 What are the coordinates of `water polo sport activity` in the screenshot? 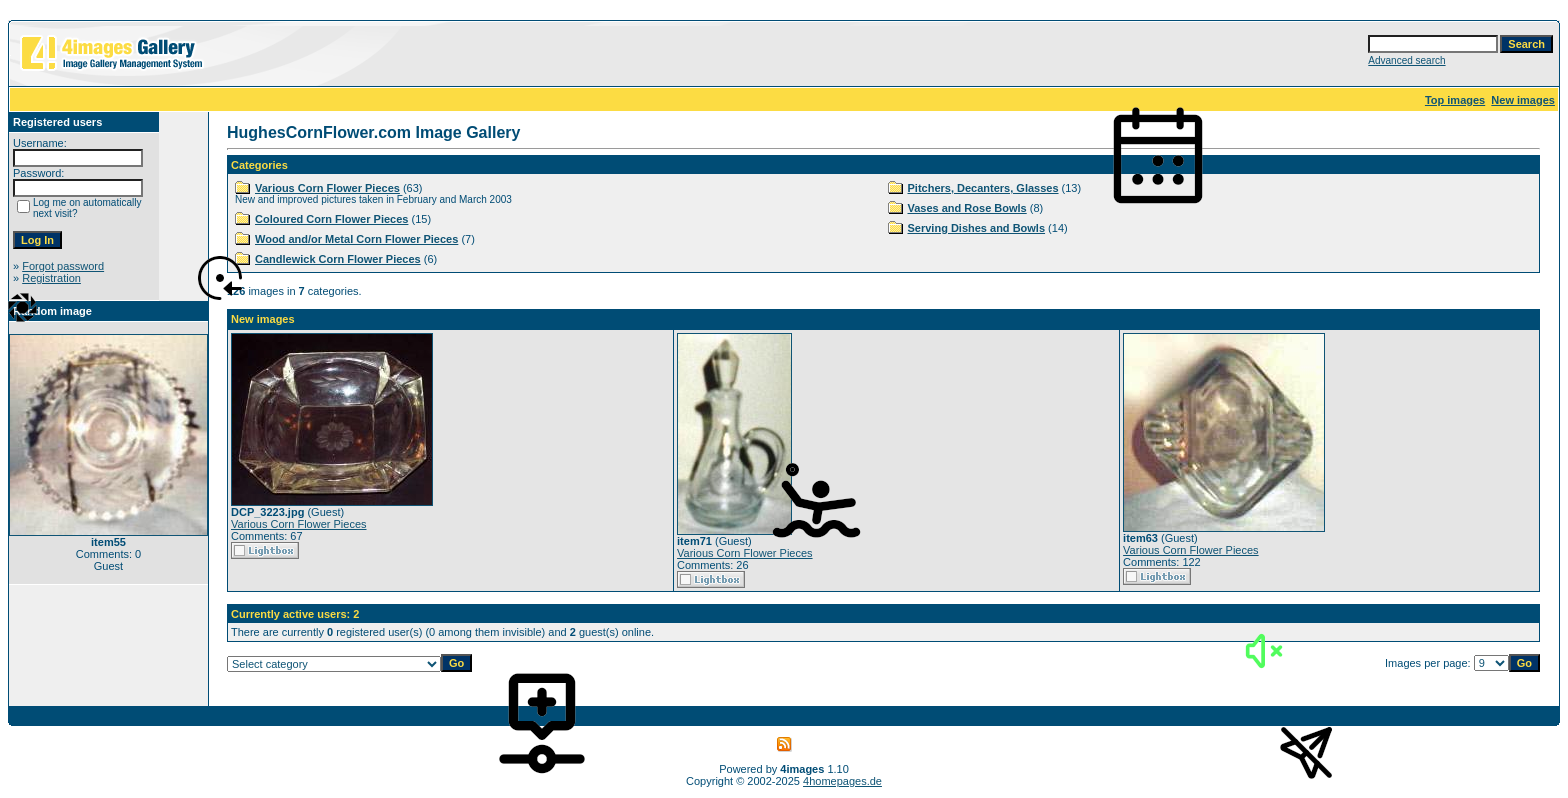 It's located at (816, 502).